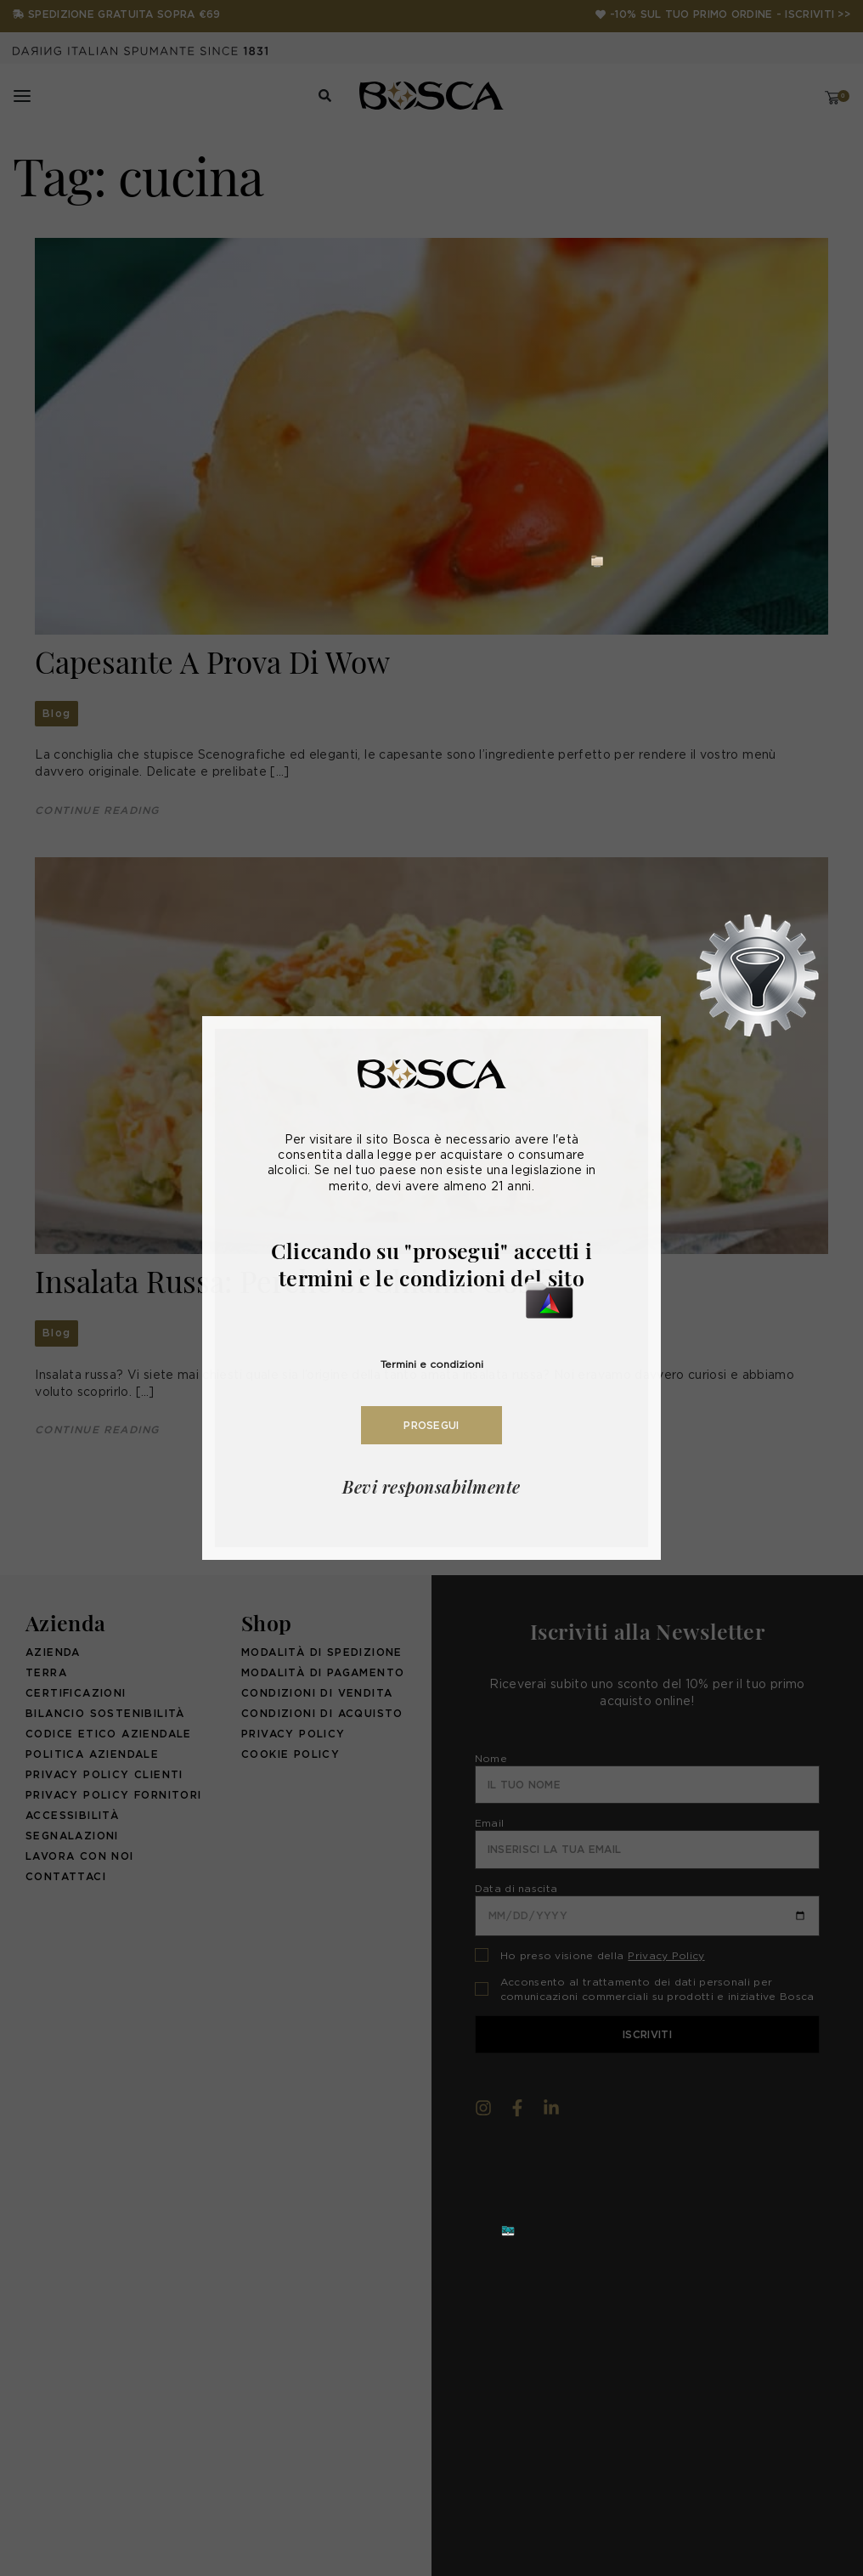  I want to click on folder containing cmake build configuration files, so click(549, 1301).